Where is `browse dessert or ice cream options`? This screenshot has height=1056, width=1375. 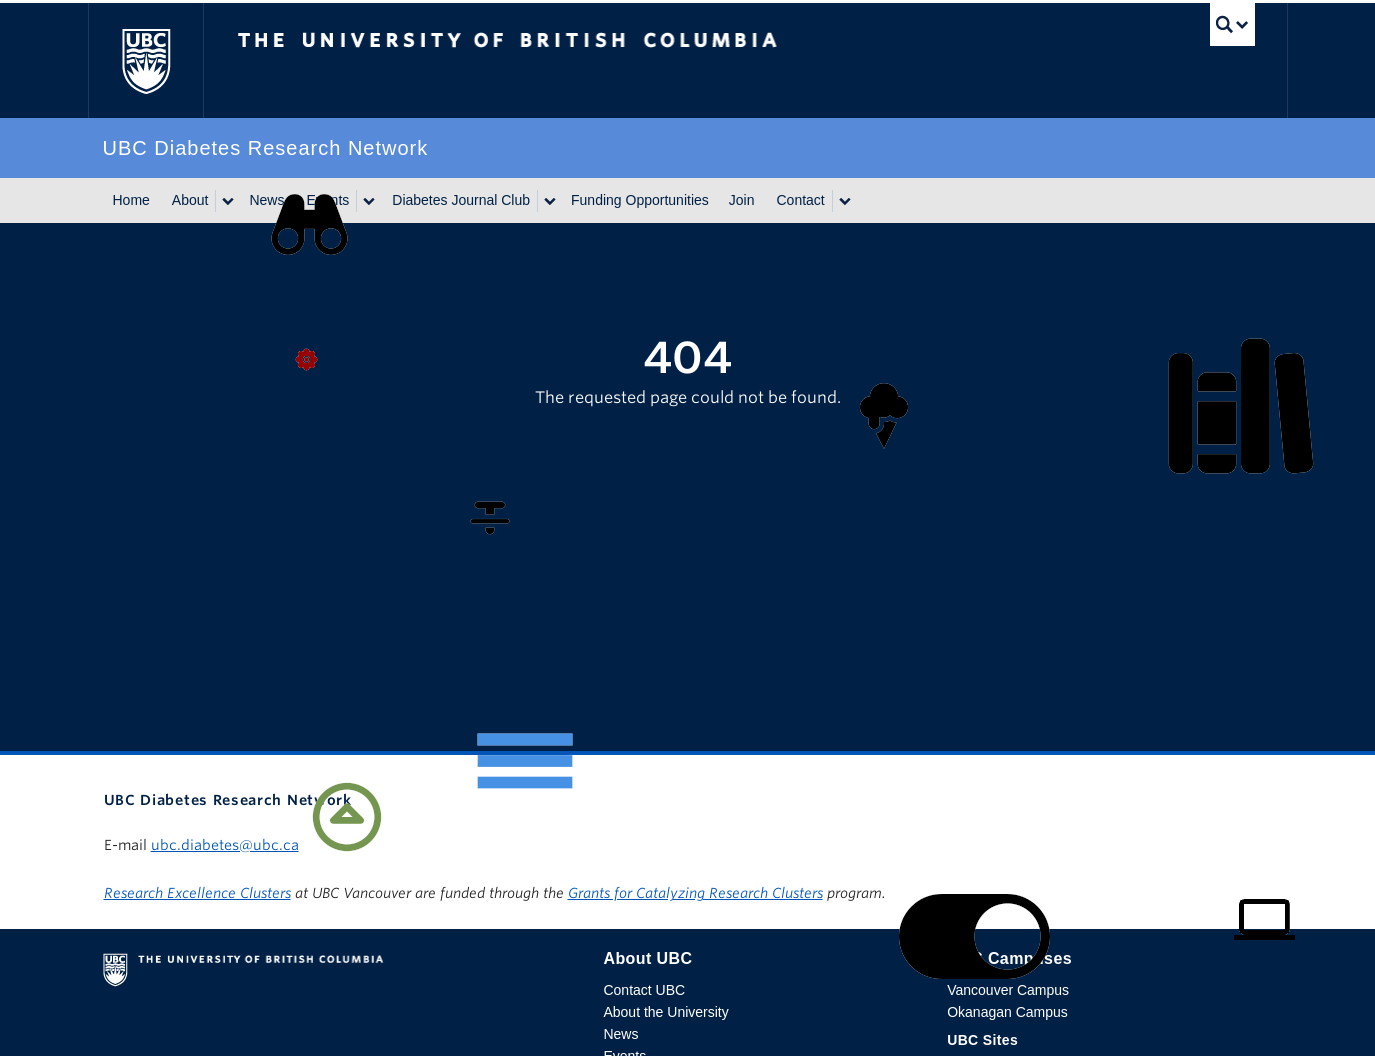 browse dessert or ice cream options is located at coordinates (884, 416).